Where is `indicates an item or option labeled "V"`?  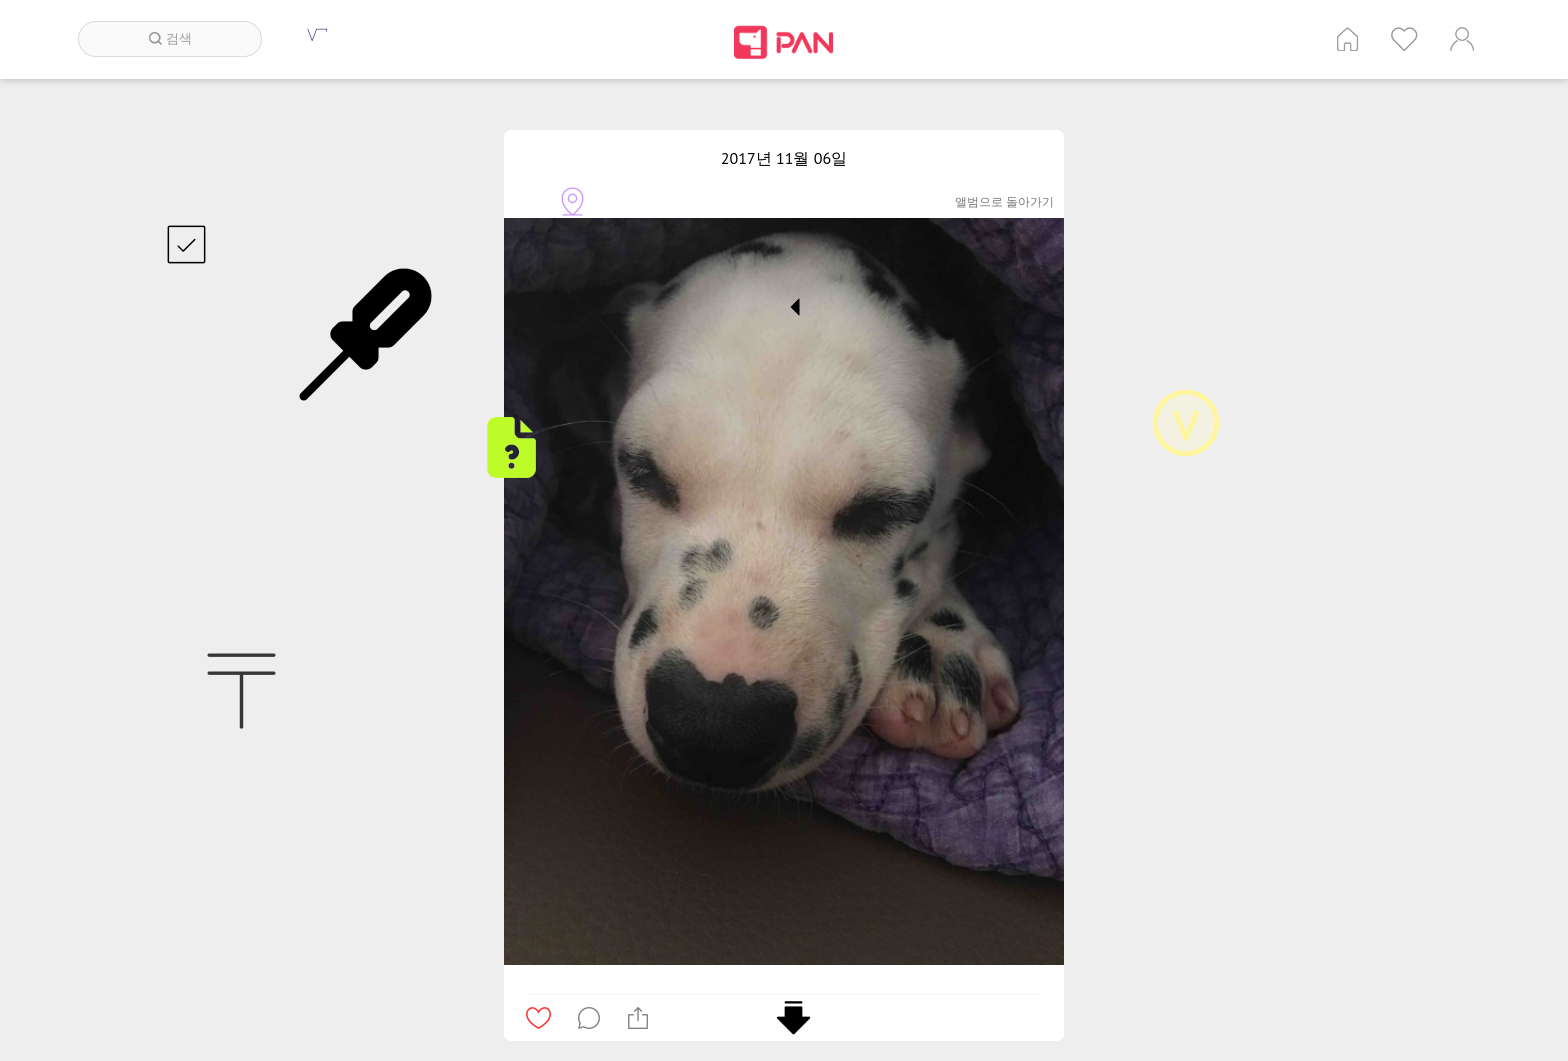
indicates an item or option labeled "V" is located at coordinates (1186, 423).